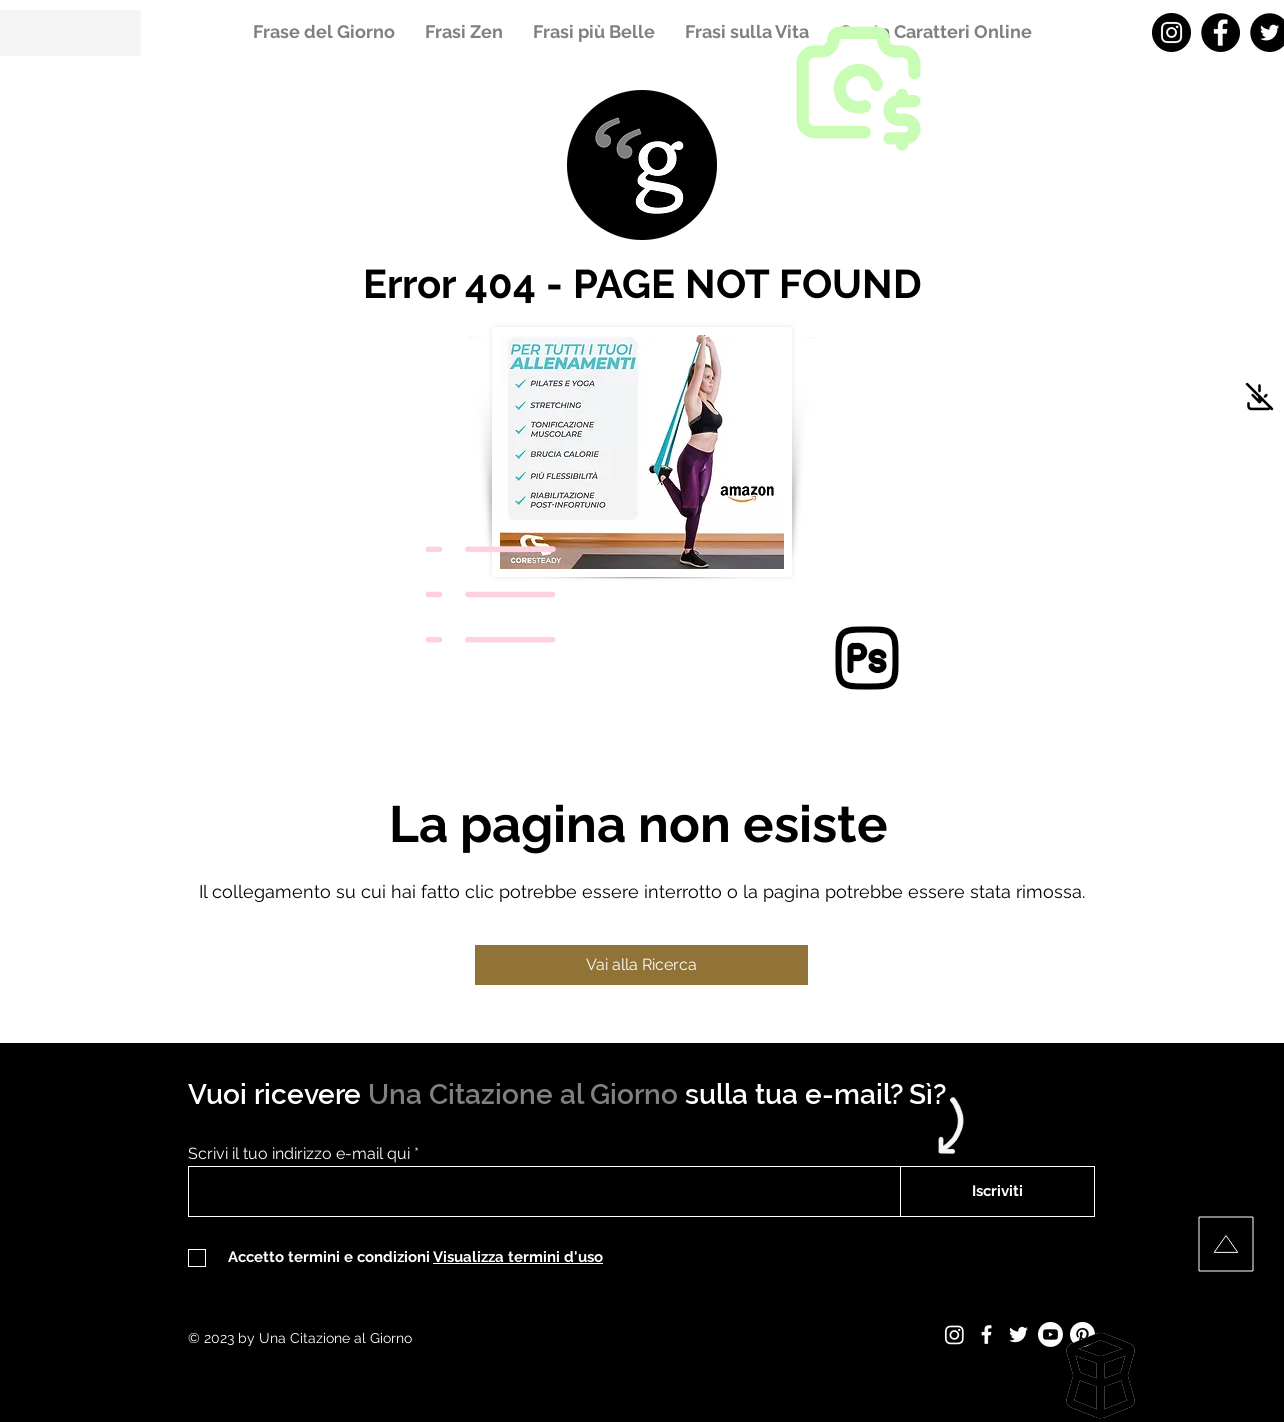 The height and width of the screenshot is (1422, 1284). Describe the element at coordinates (1100, 1375) in the screenshot. I see `view 3D object or model` at that location.